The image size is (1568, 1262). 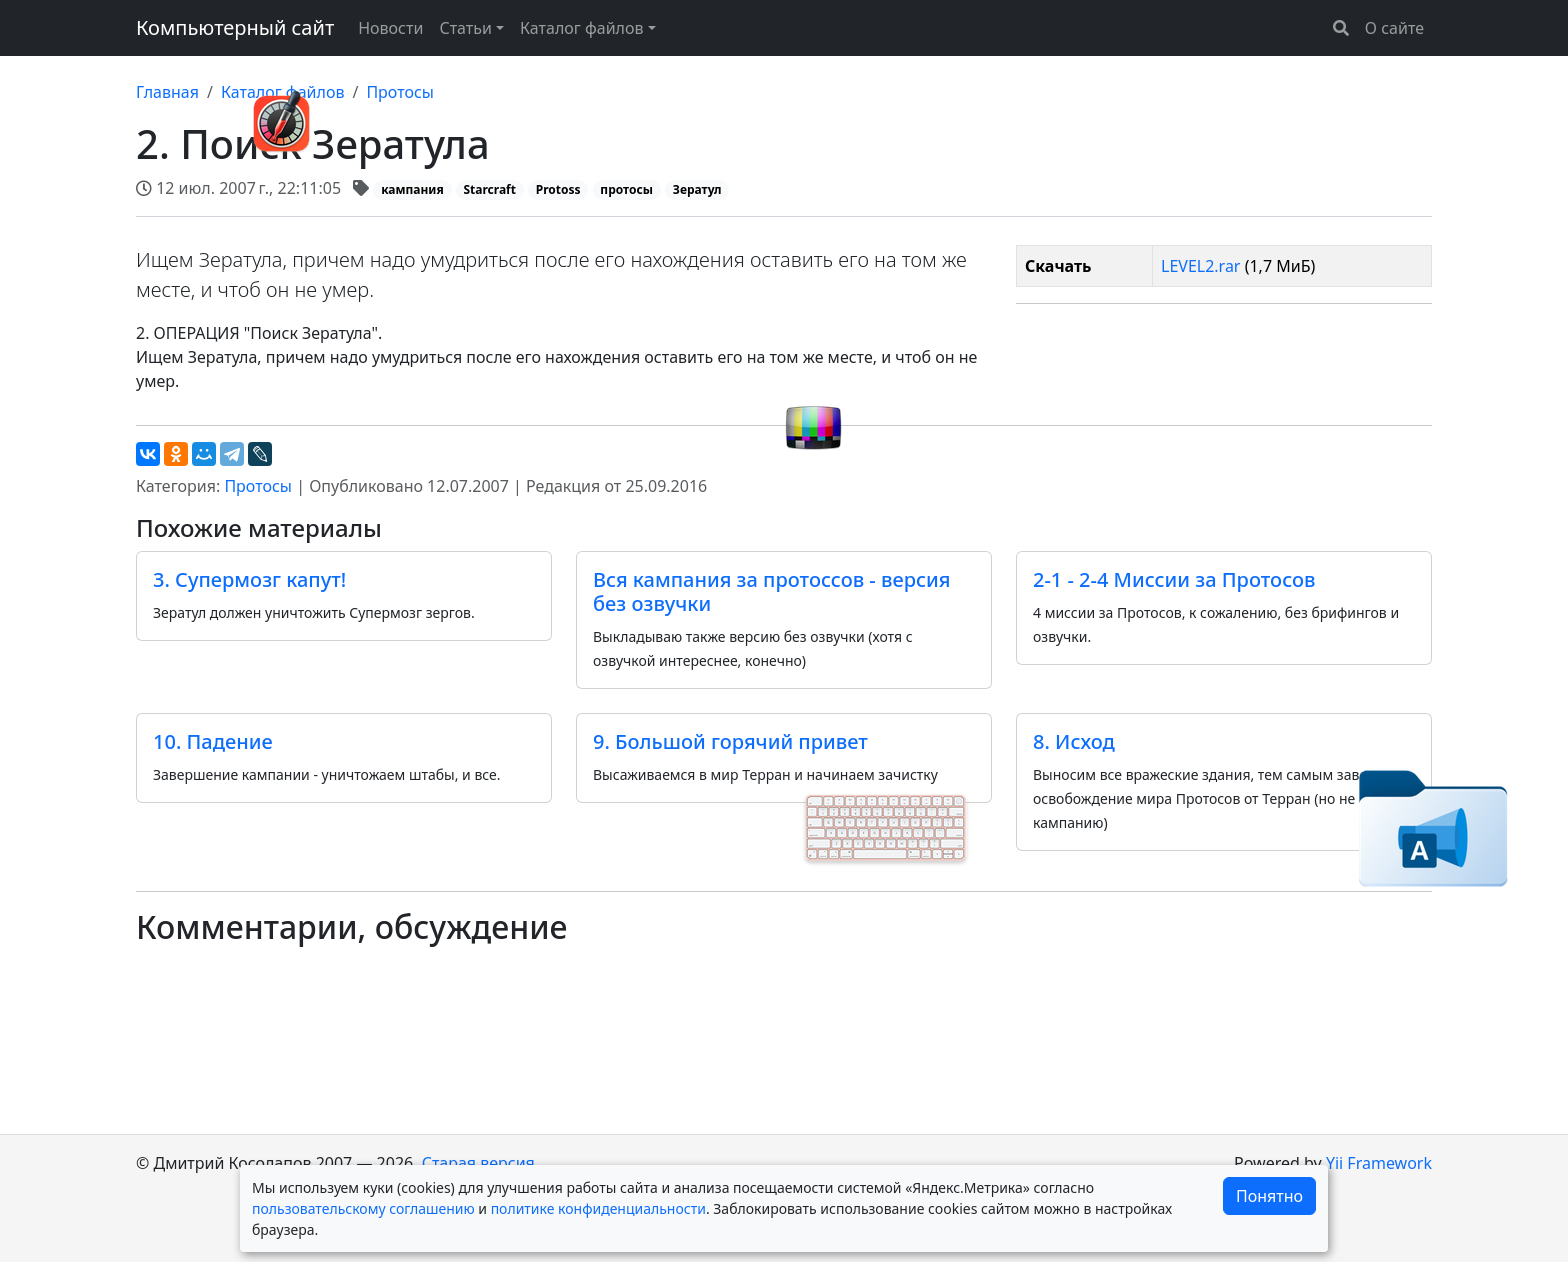 What do you see at coordinates (1432, 832) in the screenshot?
I see `open microsoft advertising files folder` at bounding box center [1432, 832].